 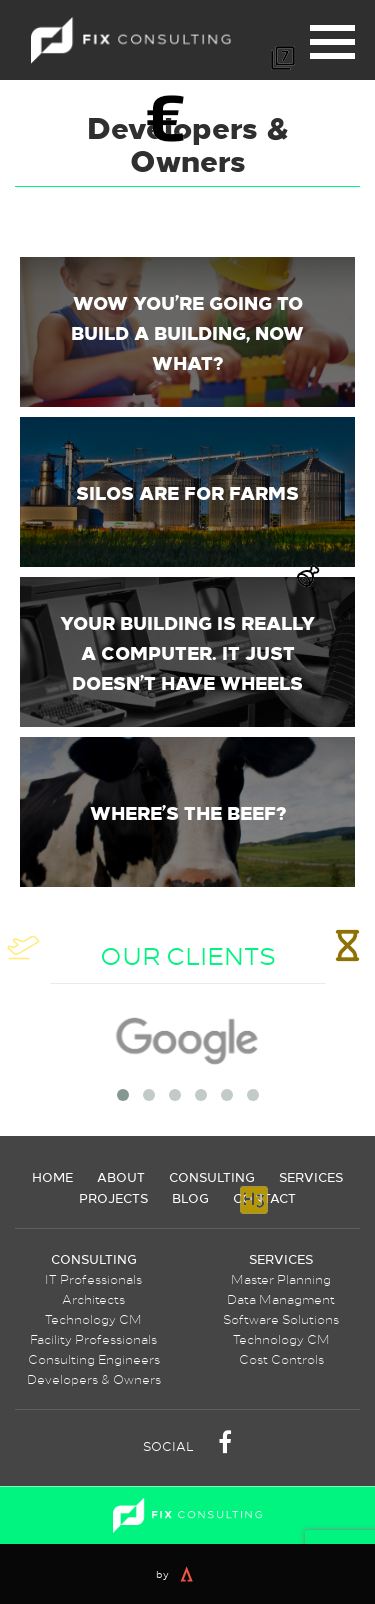 I want to click on indicates loading or processing in progress, so click(x=347, y=945).